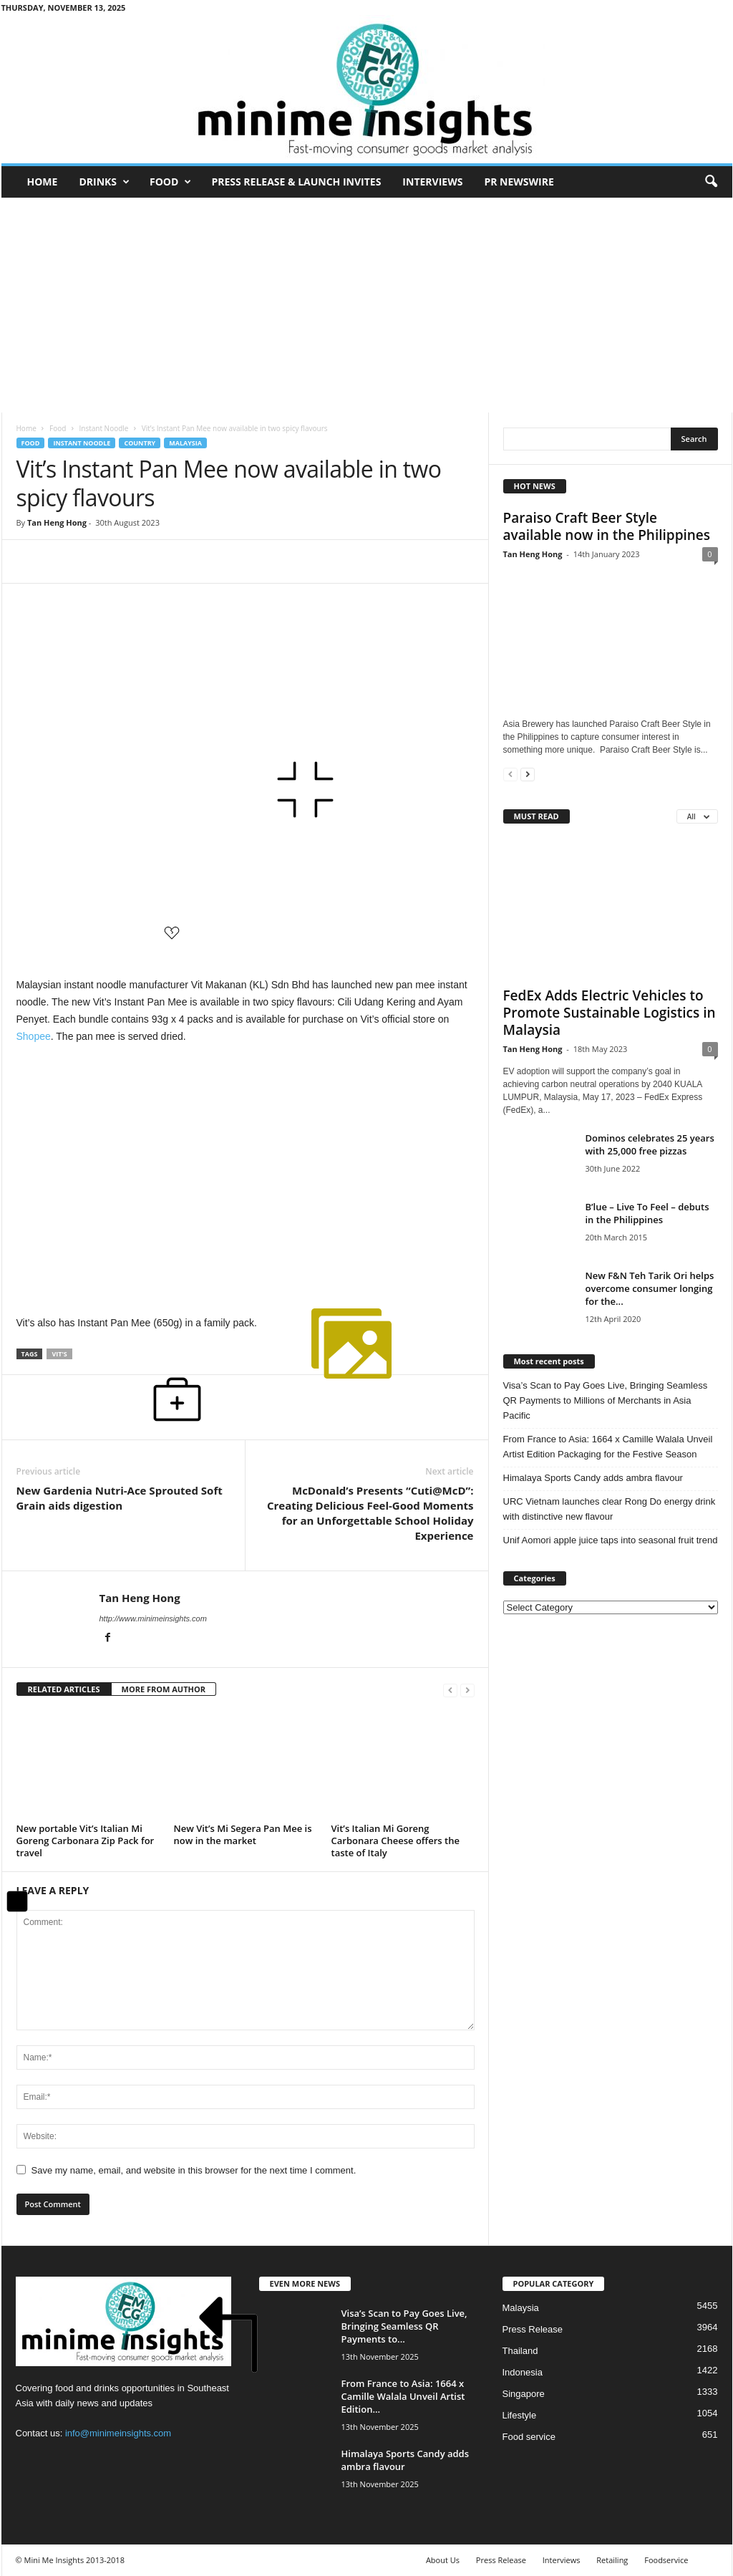 Image resolution: width=733 pixels, height=2576 pixels. I want to click on exit fullscreen mode, so click(305, 789).